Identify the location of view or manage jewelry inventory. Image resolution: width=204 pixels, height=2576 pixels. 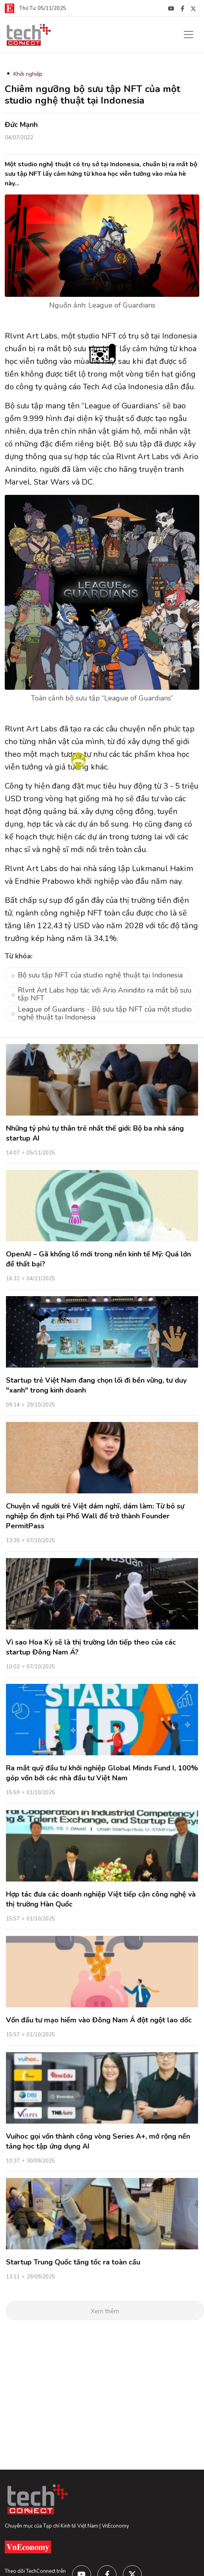
(174, 1339).